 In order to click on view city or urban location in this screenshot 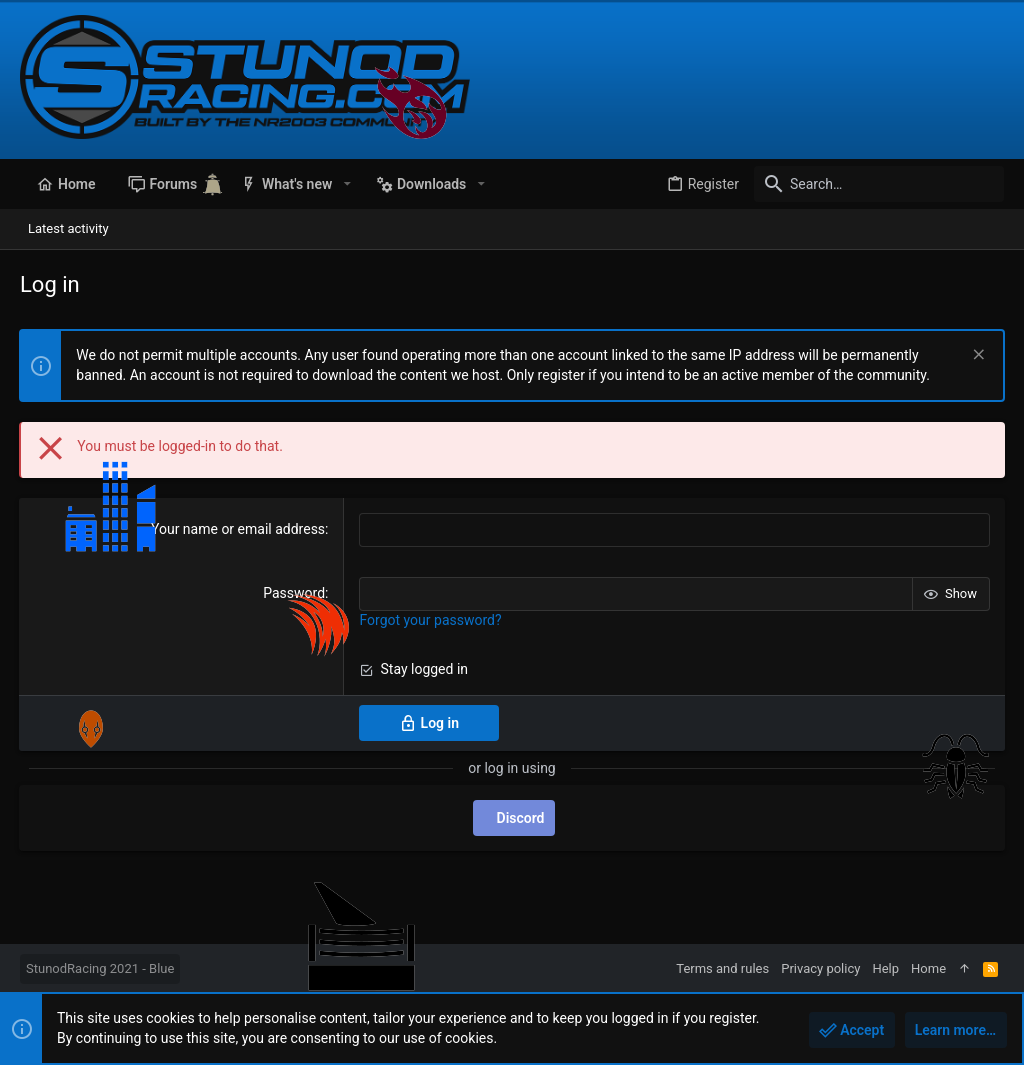, I will do `click(110, 506)`.